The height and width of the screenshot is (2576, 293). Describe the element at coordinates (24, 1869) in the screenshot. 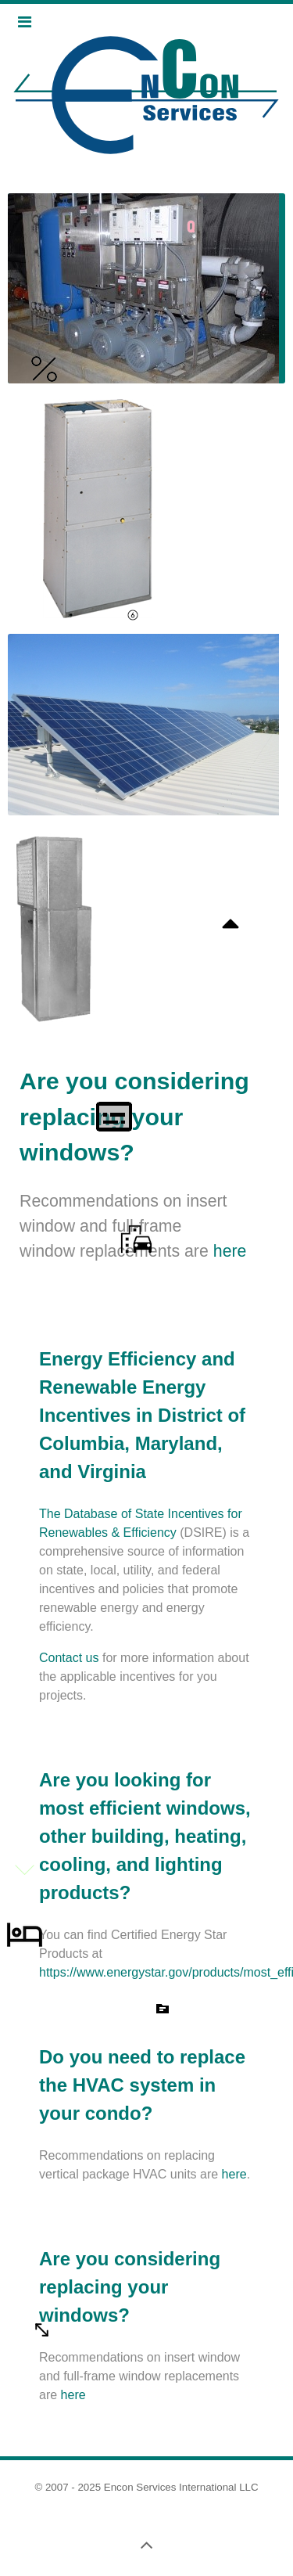

I see `expand a dropdown menu` at that location.